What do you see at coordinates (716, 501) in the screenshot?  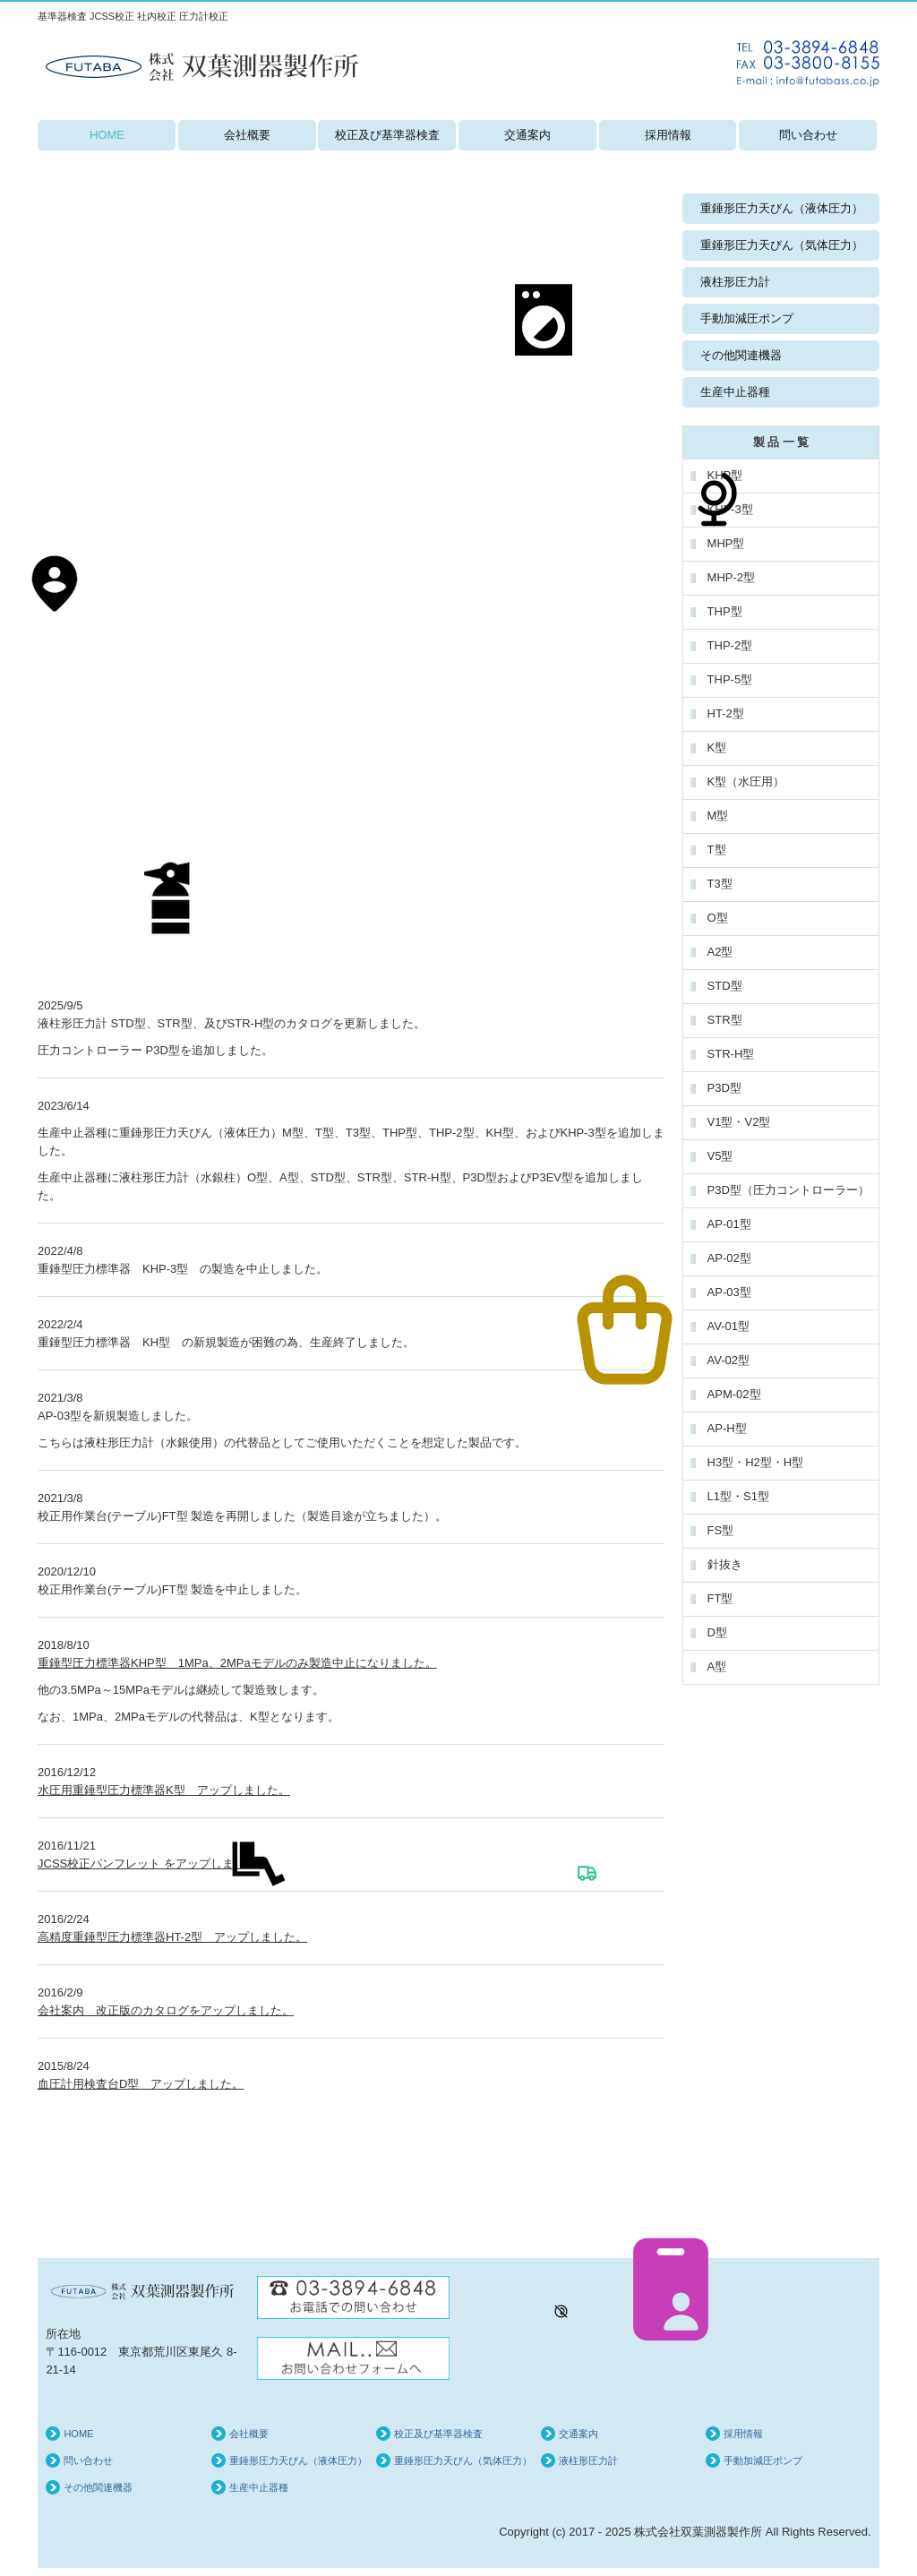 I see `access global or international settings` at bounding box center [716, 501].